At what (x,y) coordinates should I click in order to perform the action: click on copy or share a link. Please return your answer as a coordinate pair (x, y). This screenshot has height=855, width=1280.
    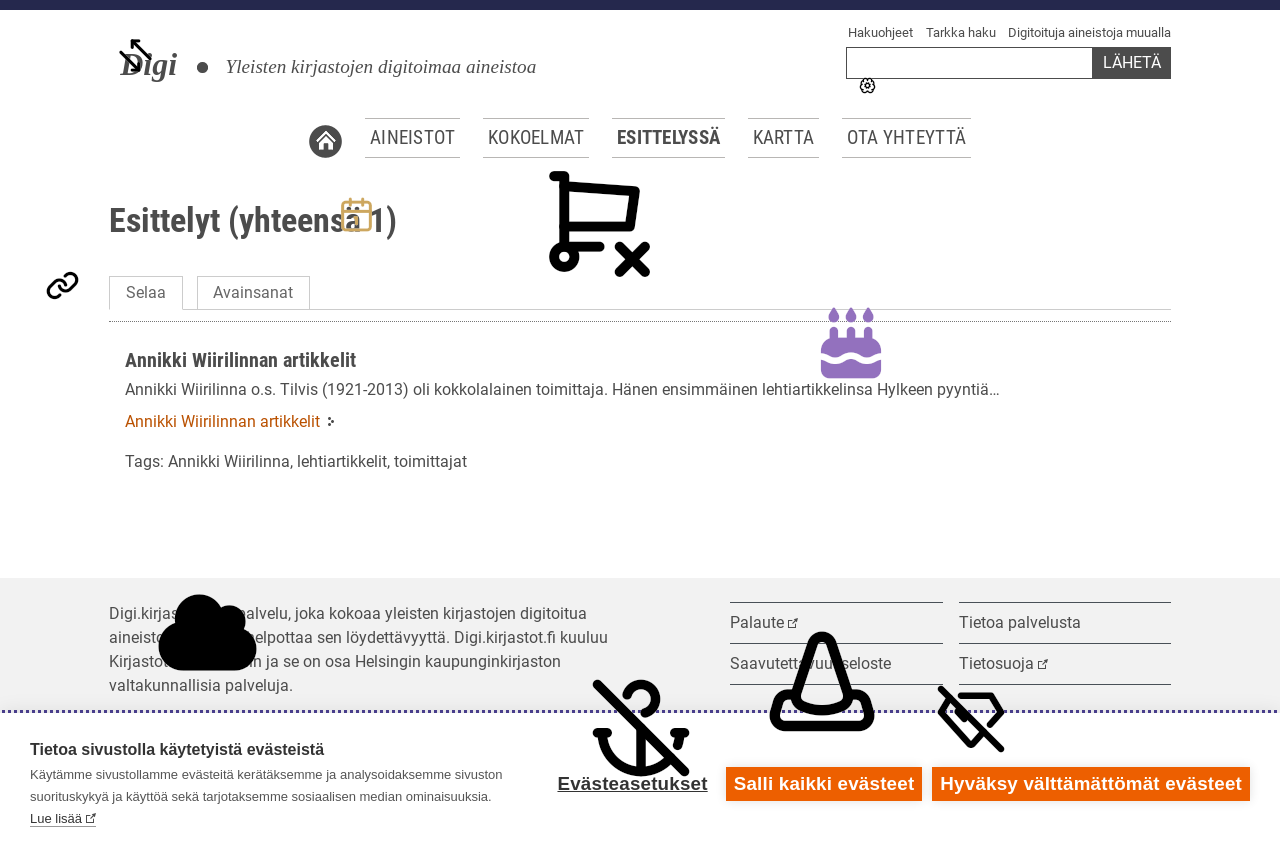
    Looking at the image, I should click on (62, 285).